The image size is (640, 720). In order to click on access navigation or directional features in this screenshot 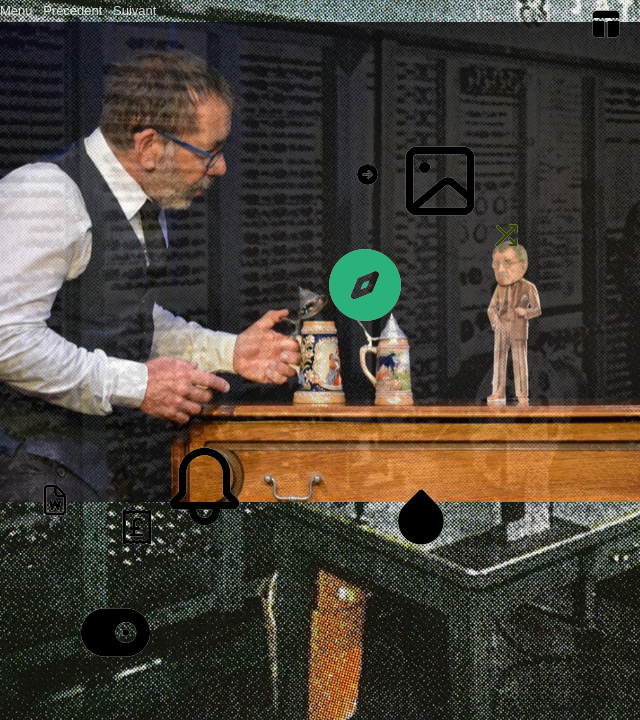, I will do `click(365, 285)`.